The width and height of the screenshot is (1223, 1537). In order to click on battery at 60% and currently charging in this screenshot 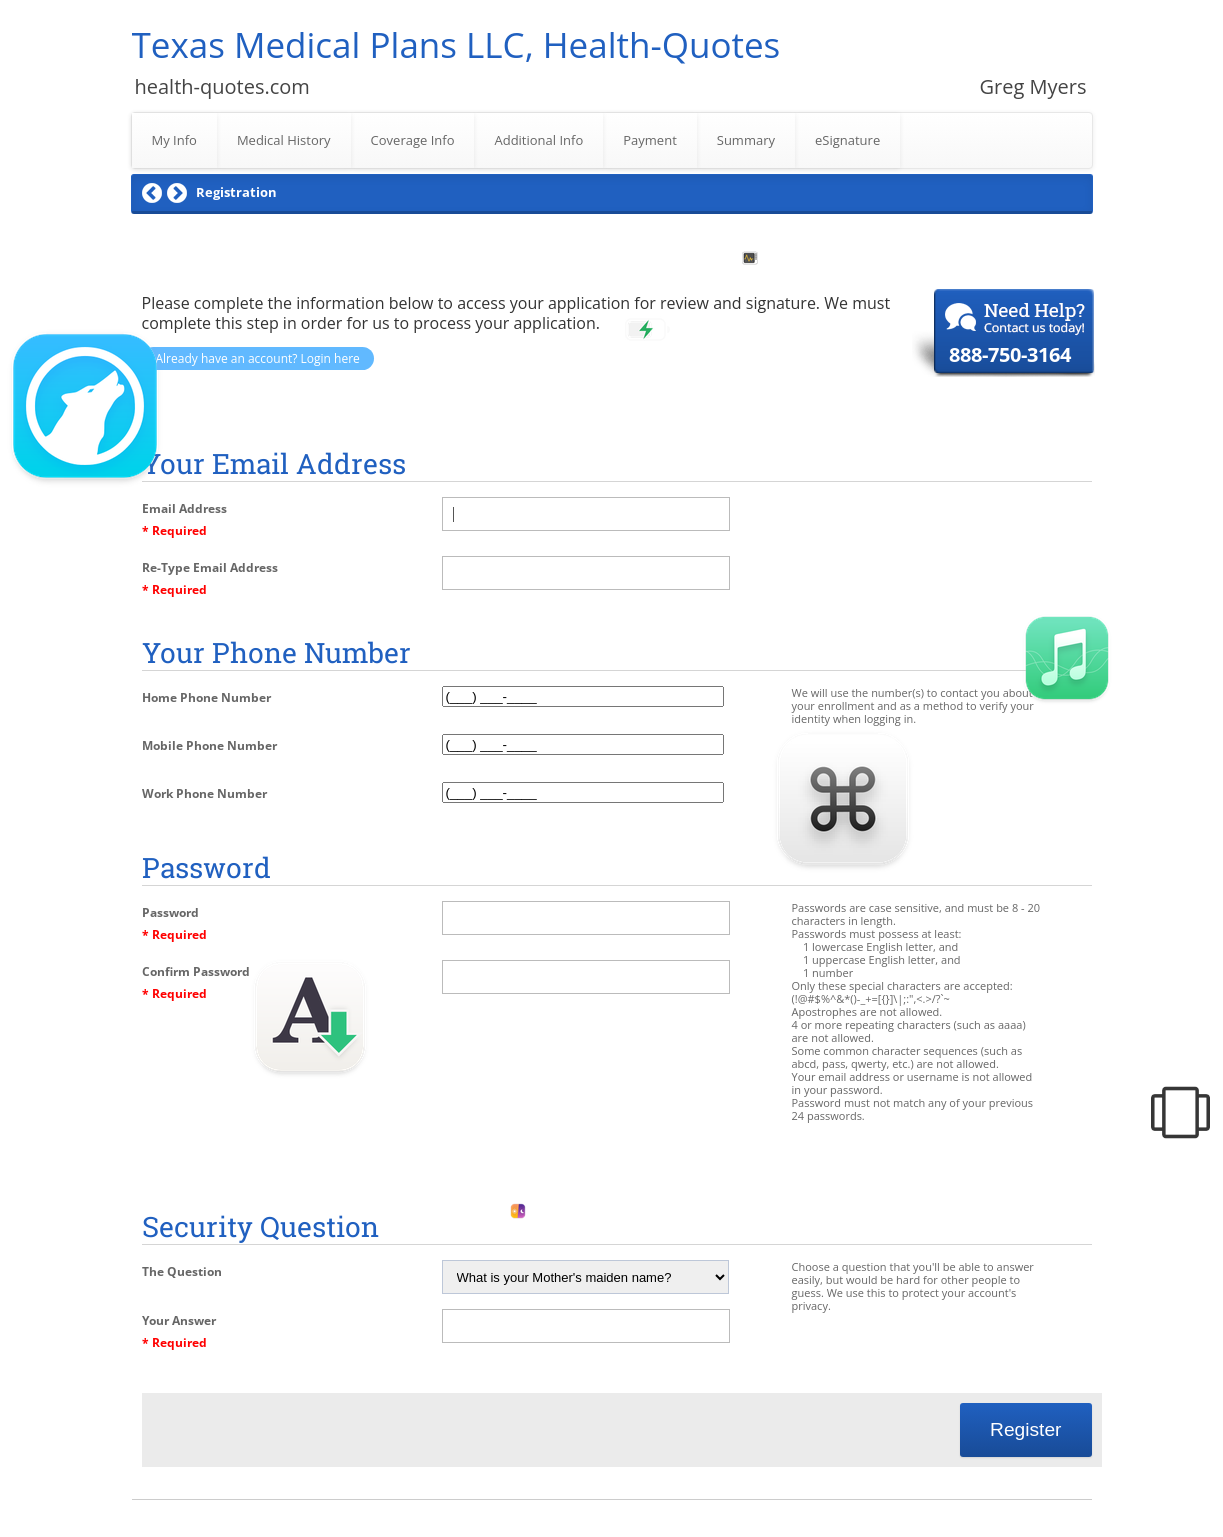, I will do `click(647, 329)`.